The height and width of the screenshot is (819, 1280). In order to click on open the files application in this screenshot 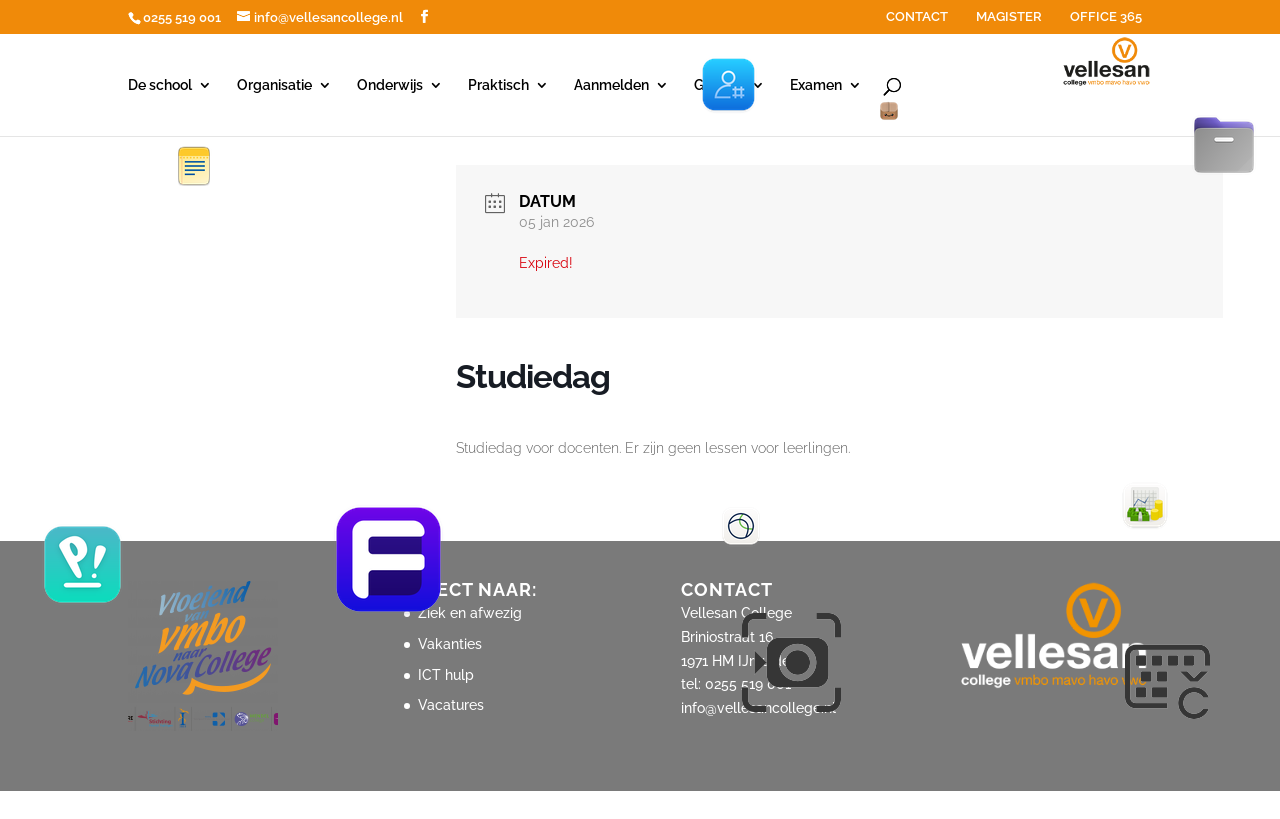, I will do `click(1224, 145)`.